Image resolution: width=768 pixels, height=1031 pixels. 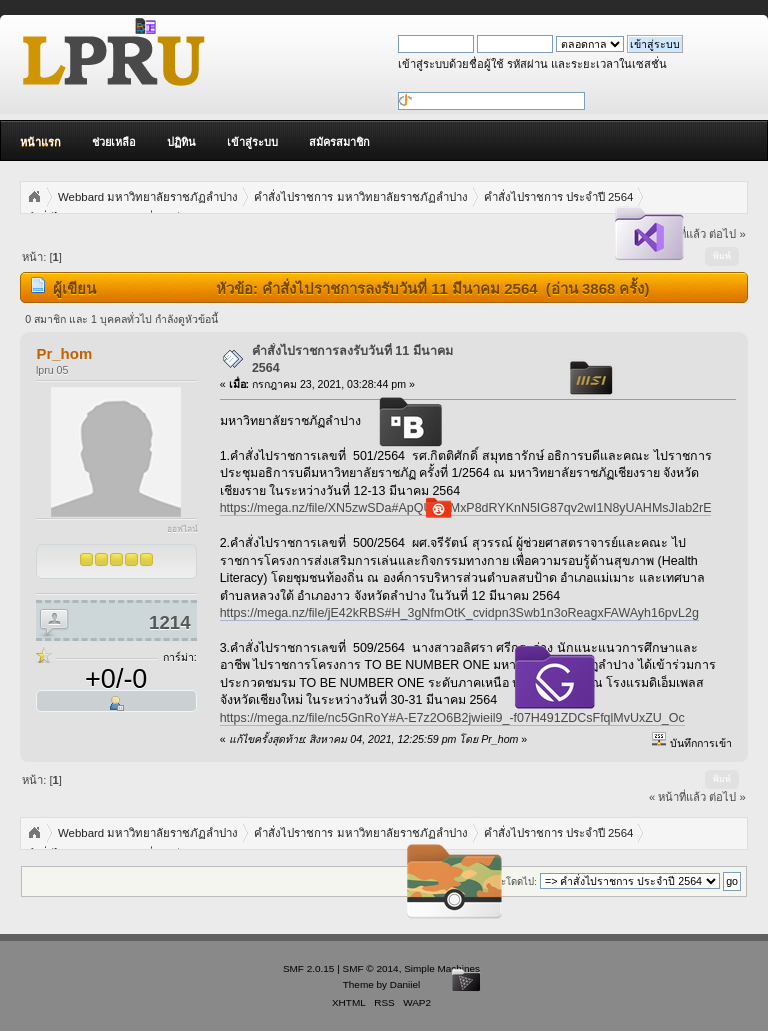 What do you see at coordinates (649, 235) in the screenshot?
I see `open visual studio project files folder` at bounding box center [649, 235].